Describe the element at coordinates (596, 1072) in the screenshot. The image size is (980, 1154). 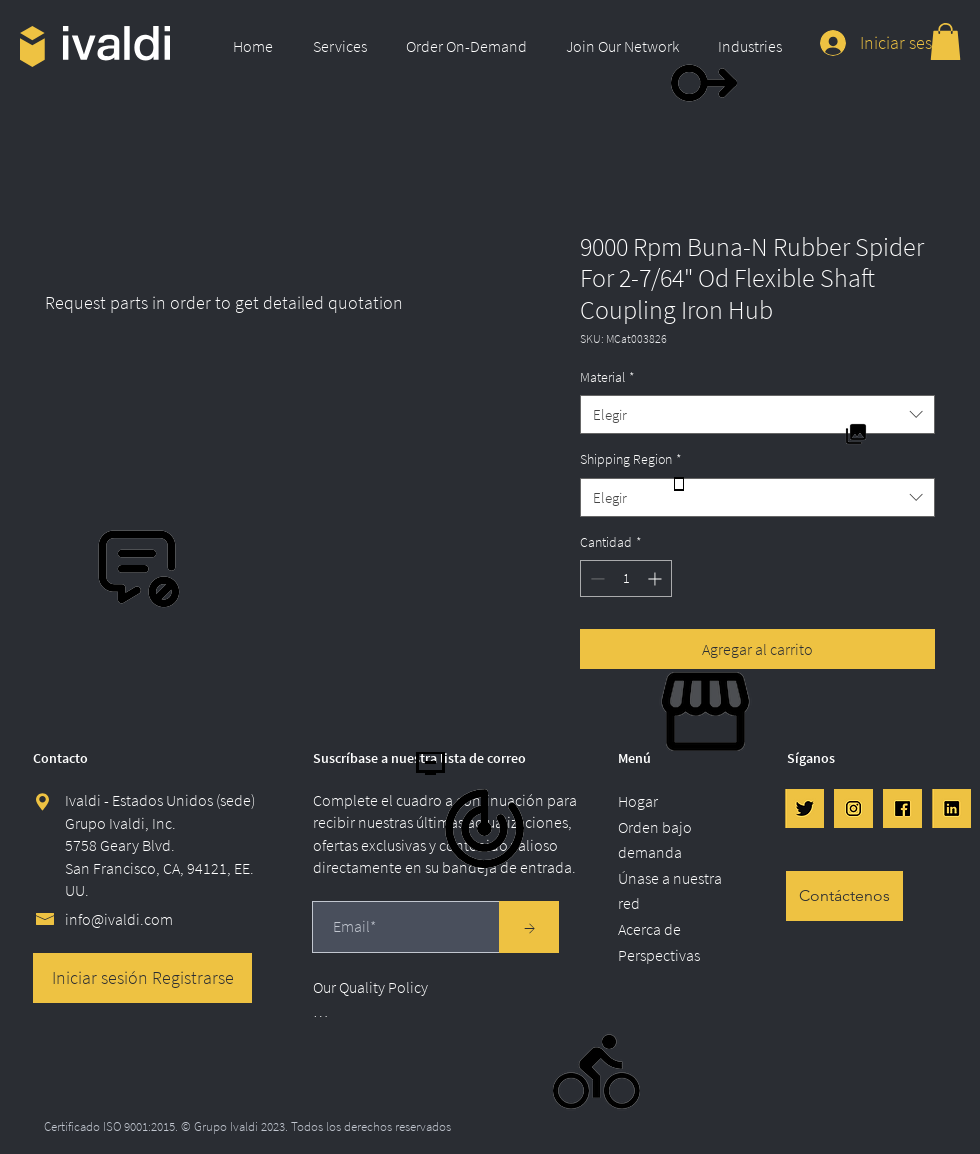
I see `get cycling directions` at that location.